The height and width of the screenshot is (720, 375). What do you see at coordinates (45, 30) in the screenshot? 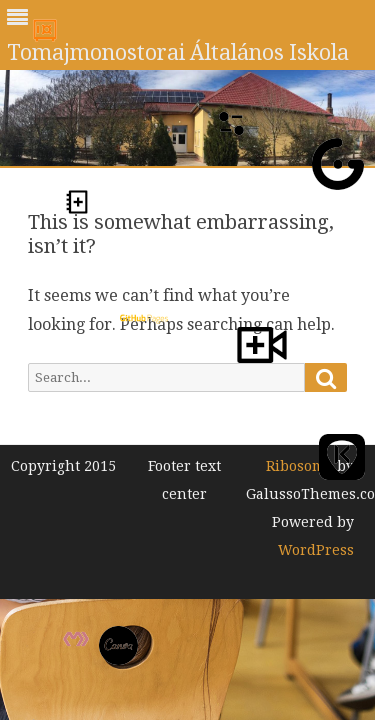
I see `access secure storage or vault features` at bounding box center [45, 30].